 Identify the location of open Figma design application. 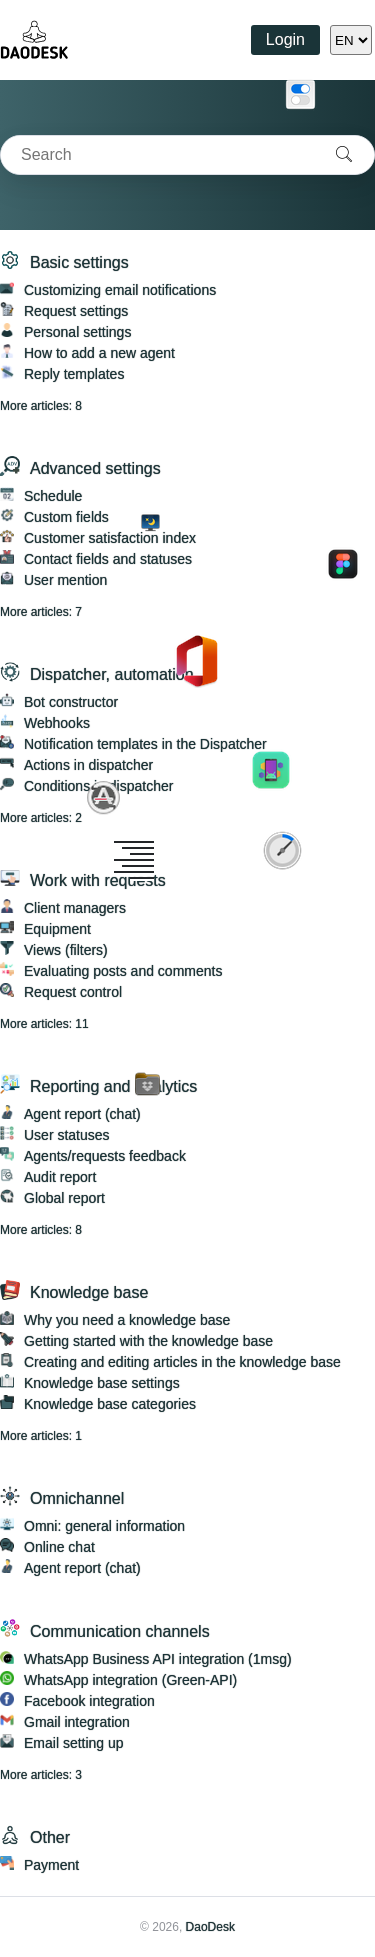
(343, 564).